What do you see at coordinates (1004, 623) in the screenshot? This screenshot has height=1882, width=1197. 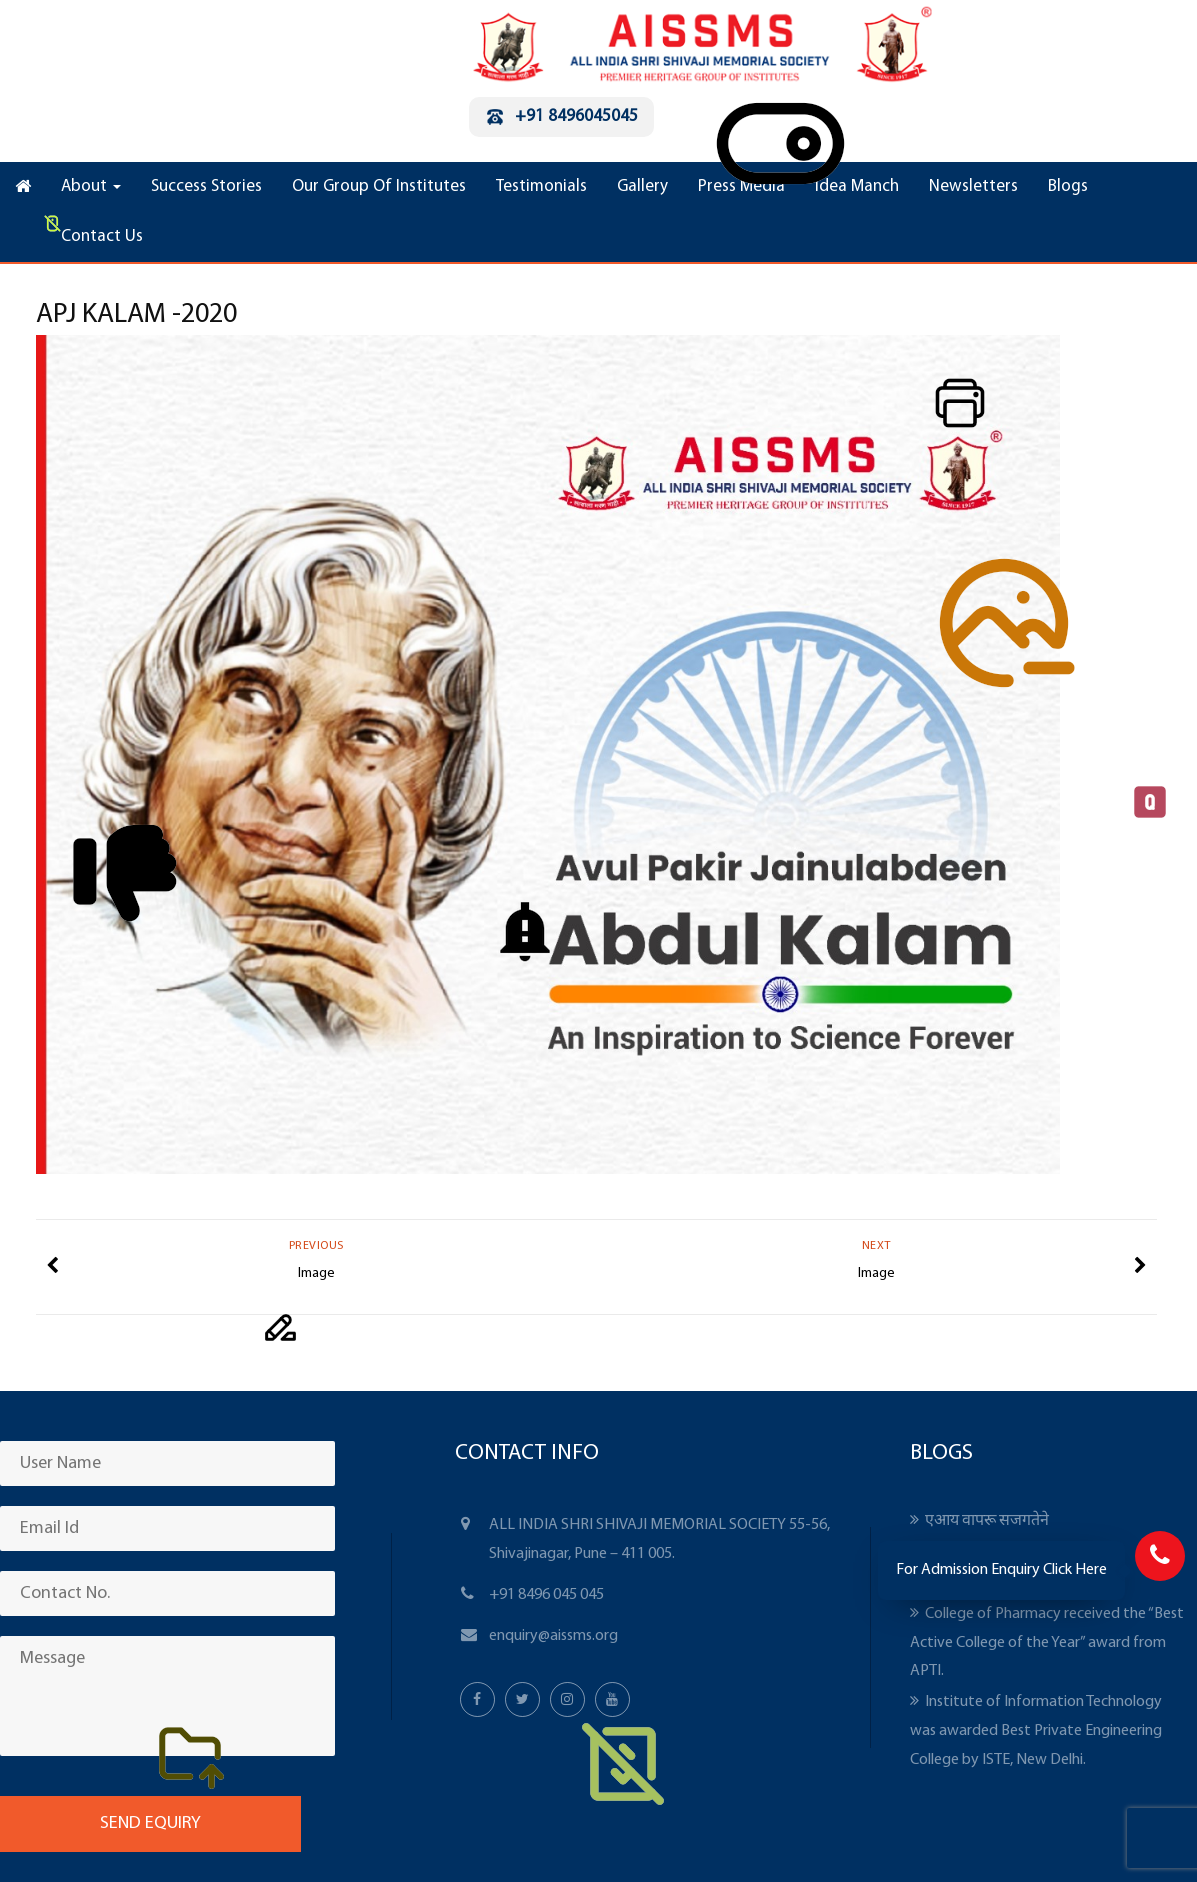 I see `remove a photo from your collection` at bounding box center [1004, 623].